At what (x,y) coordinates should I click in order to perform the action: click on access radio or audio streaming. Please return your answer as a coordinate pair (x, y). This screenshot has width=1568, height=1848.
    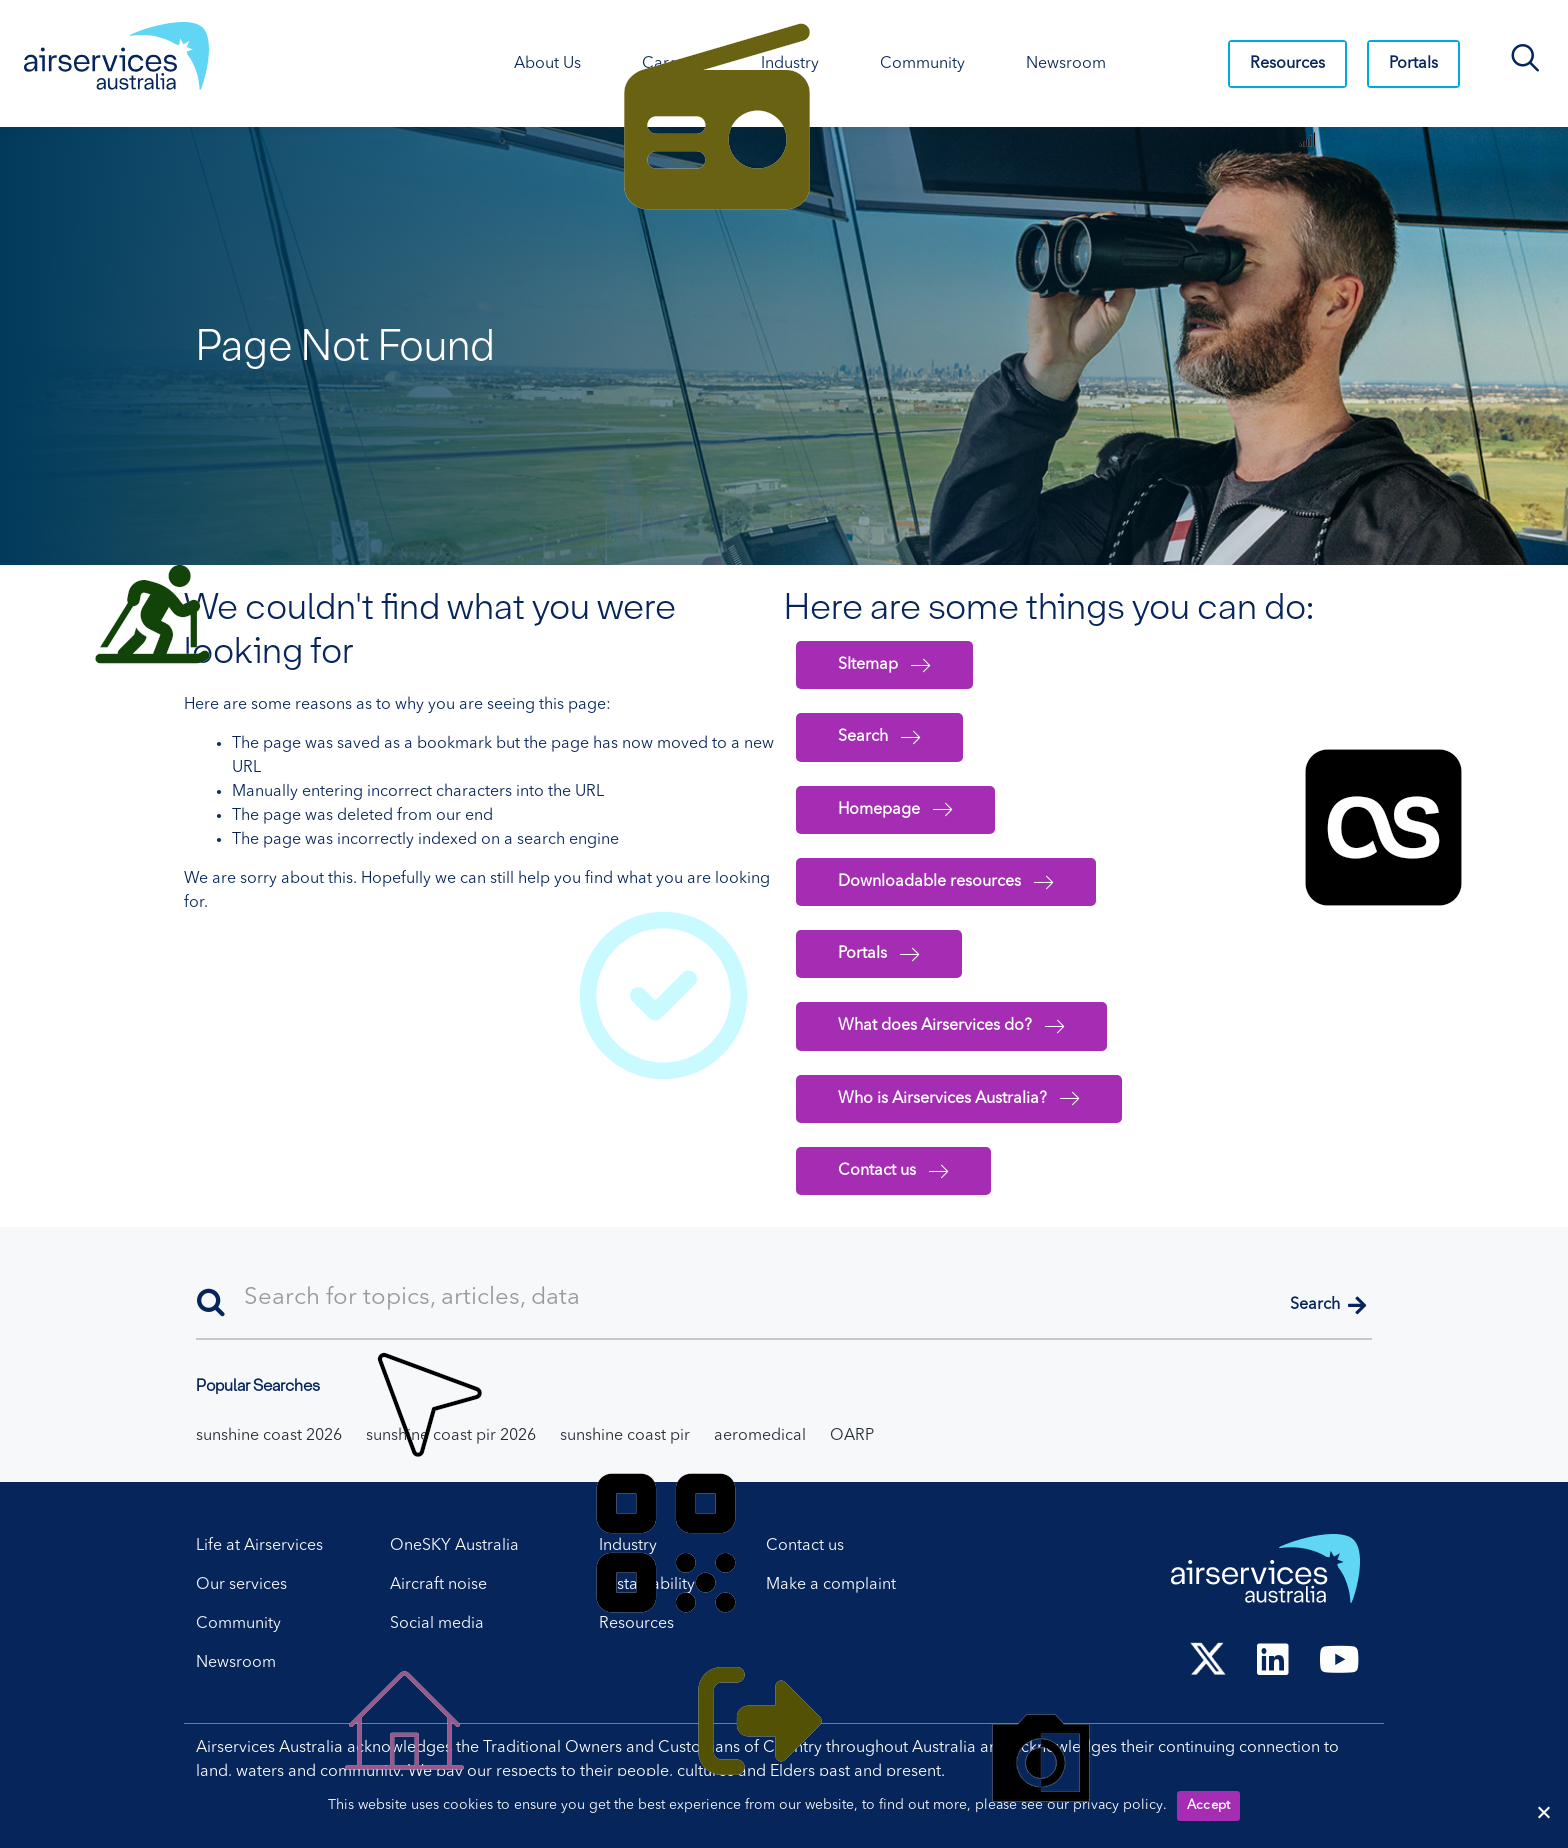
    Looking at the image, I should click on (717, 128).